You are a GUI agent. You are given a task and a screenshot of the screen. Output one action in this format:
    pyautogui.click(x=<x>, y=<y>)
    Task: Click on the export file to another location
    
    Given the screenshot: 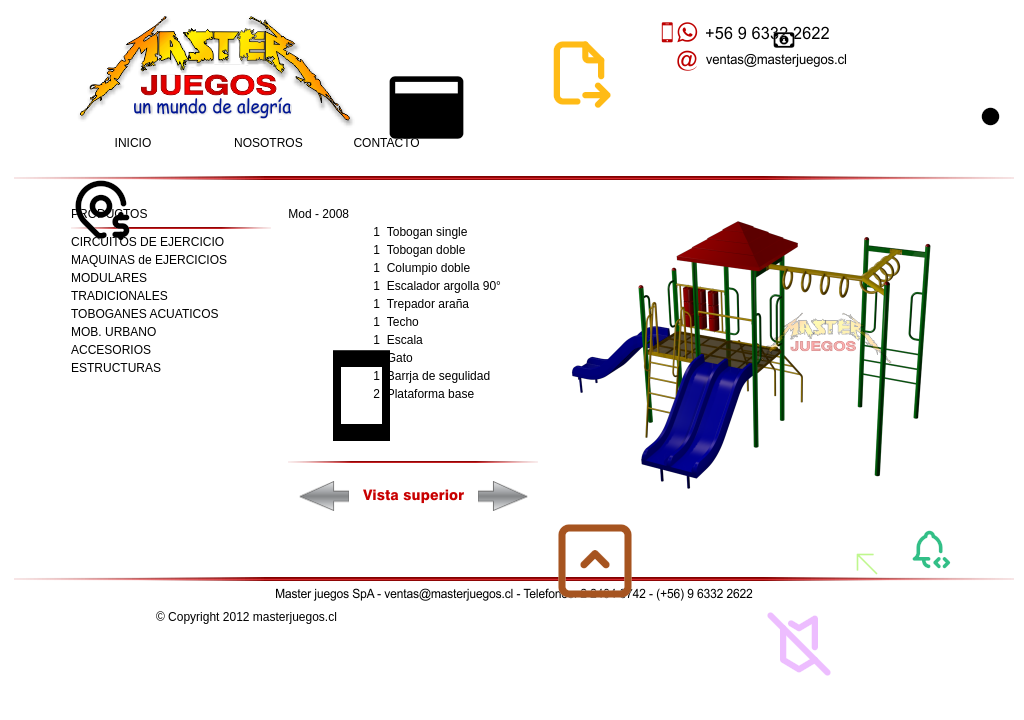 What is the action you would take?
    pyautogui.click(x=579, y=73)
    